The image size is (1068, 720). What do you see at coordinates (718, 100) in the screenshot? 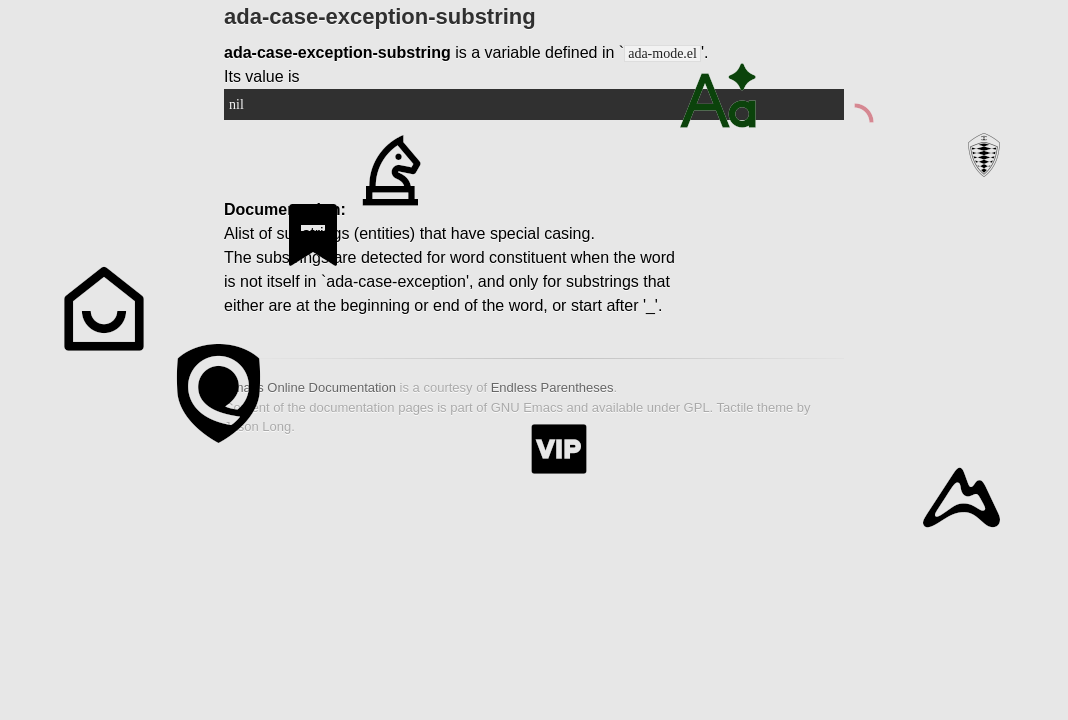
I see `adjust text size with AI assistance` at bounding box center [718, 100].